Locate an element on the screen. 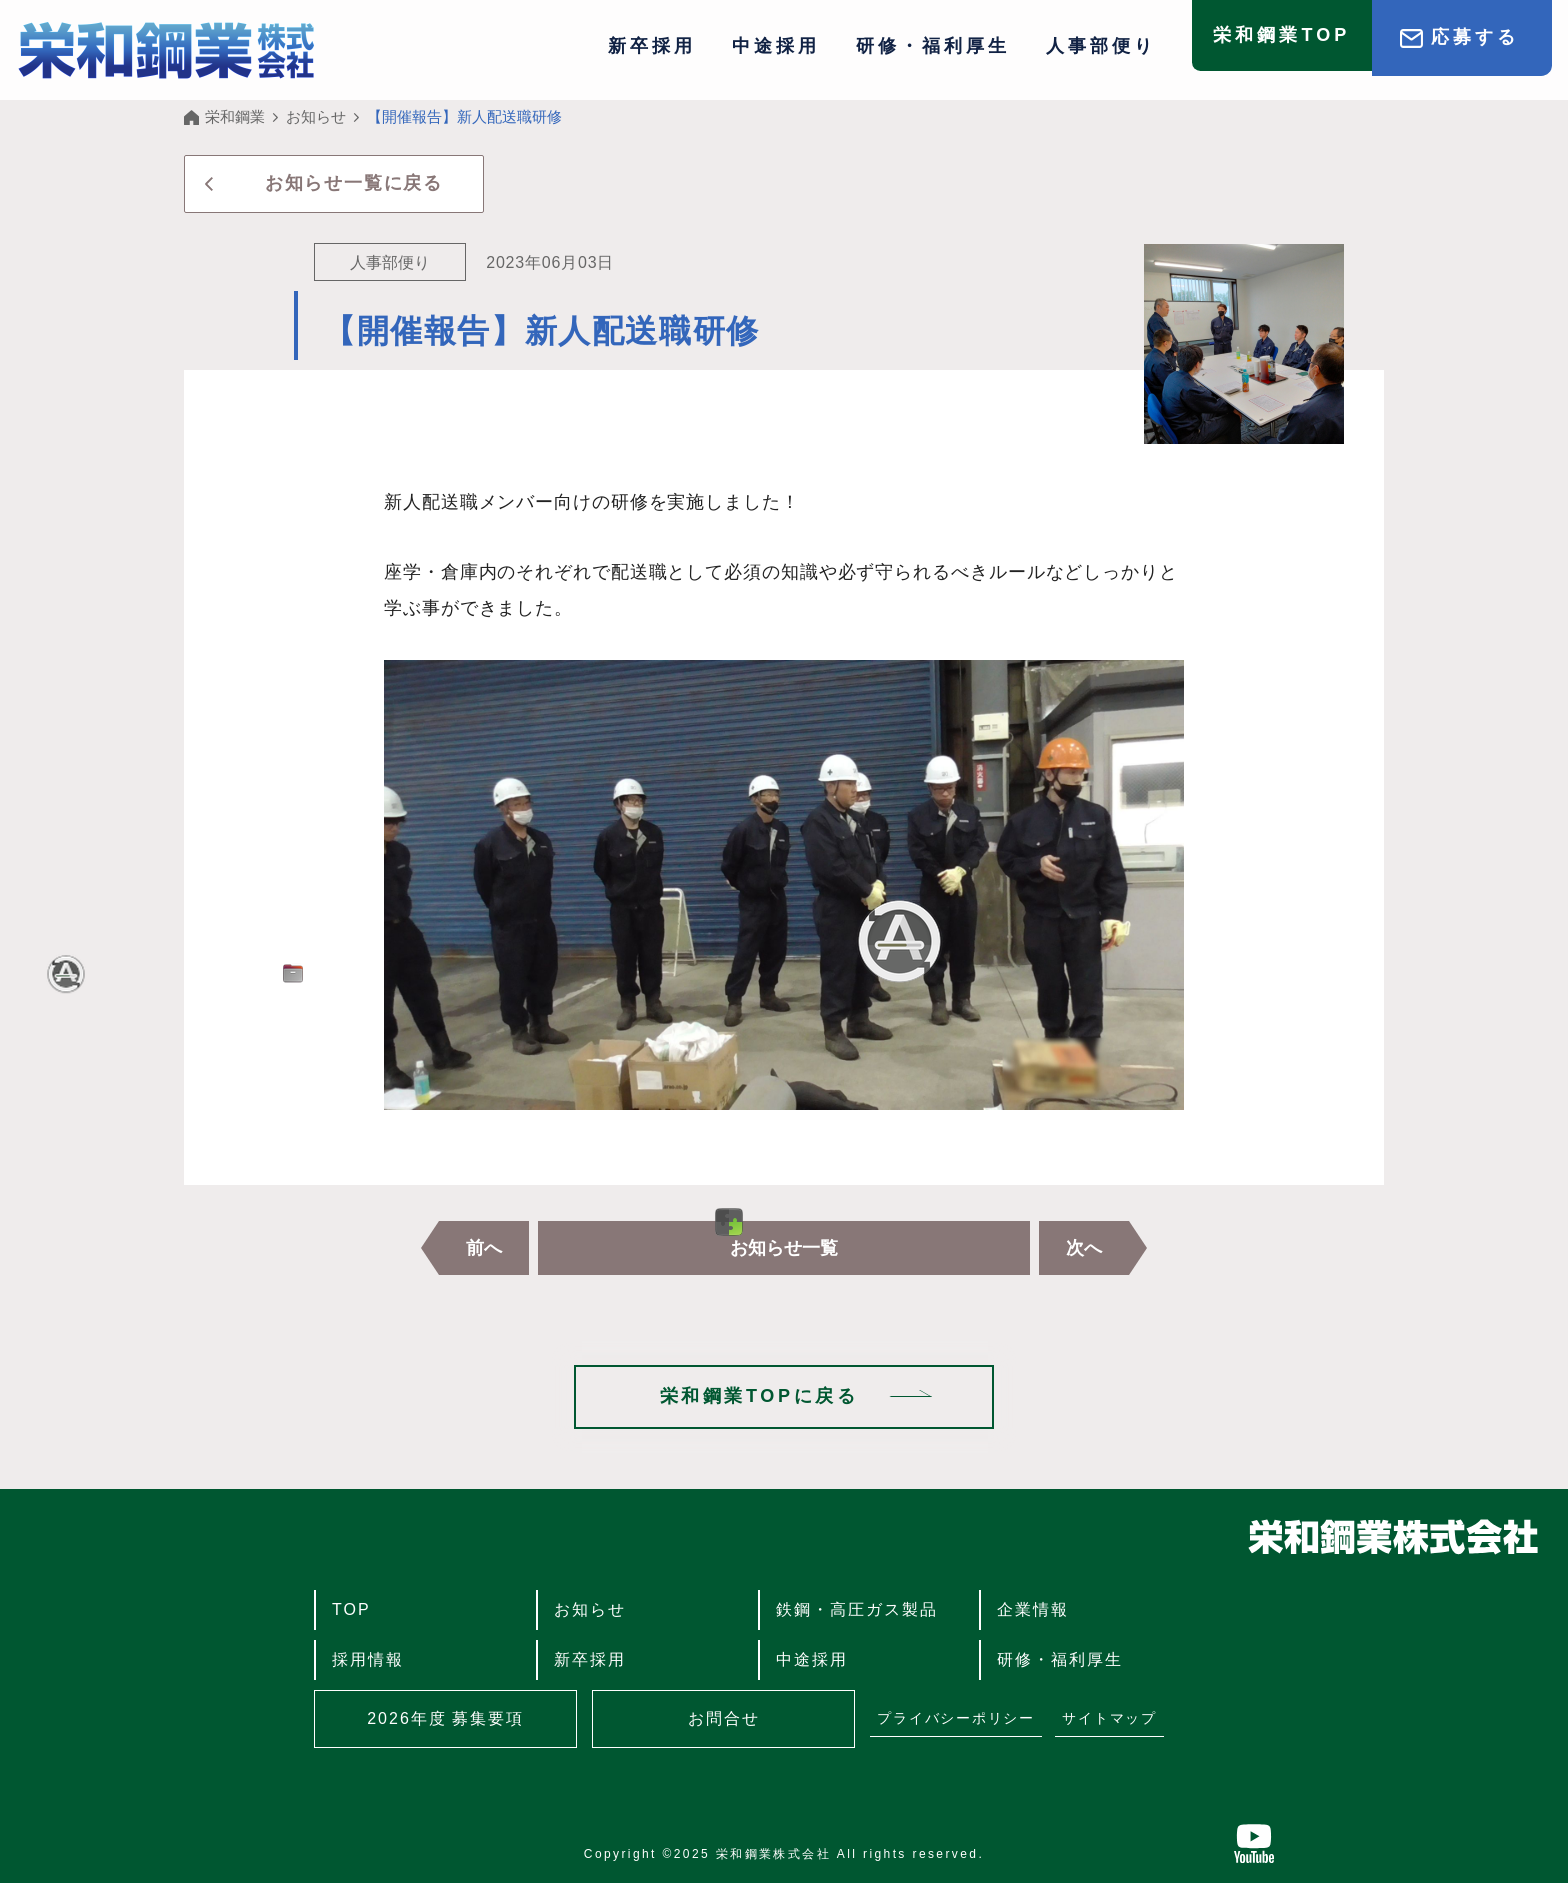 The height and width of the screenshot is (1883, 1568). open the software updater application is located at coordinates (899, 941).